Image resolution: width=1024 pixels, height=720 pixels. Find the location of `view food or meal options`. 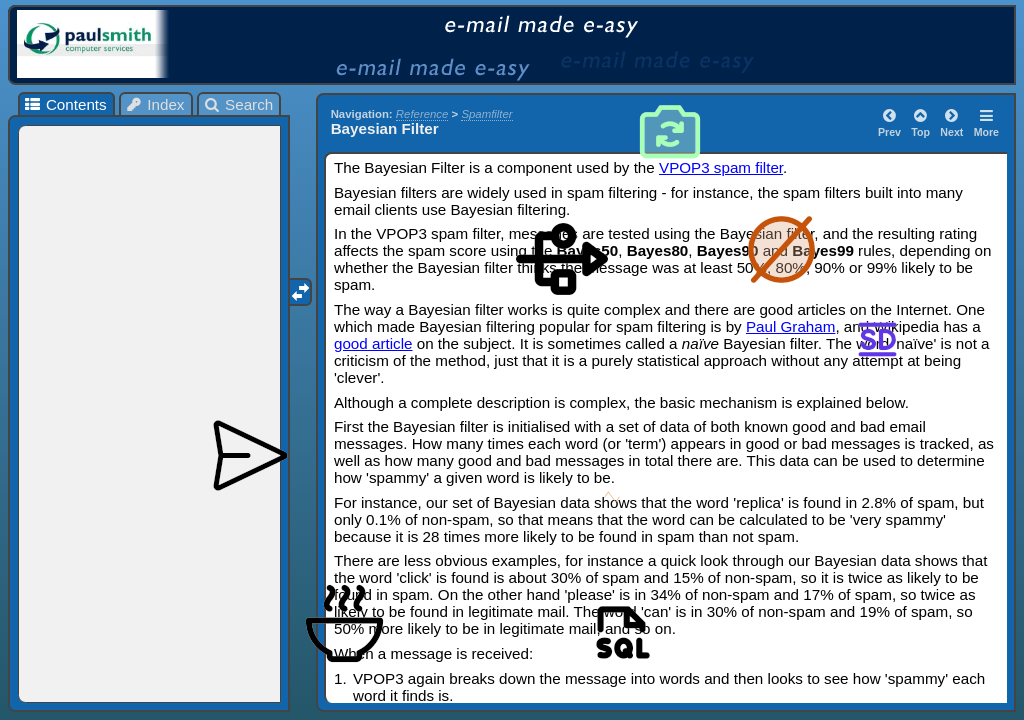

view food or meal options is located at coordinates (344, 623).